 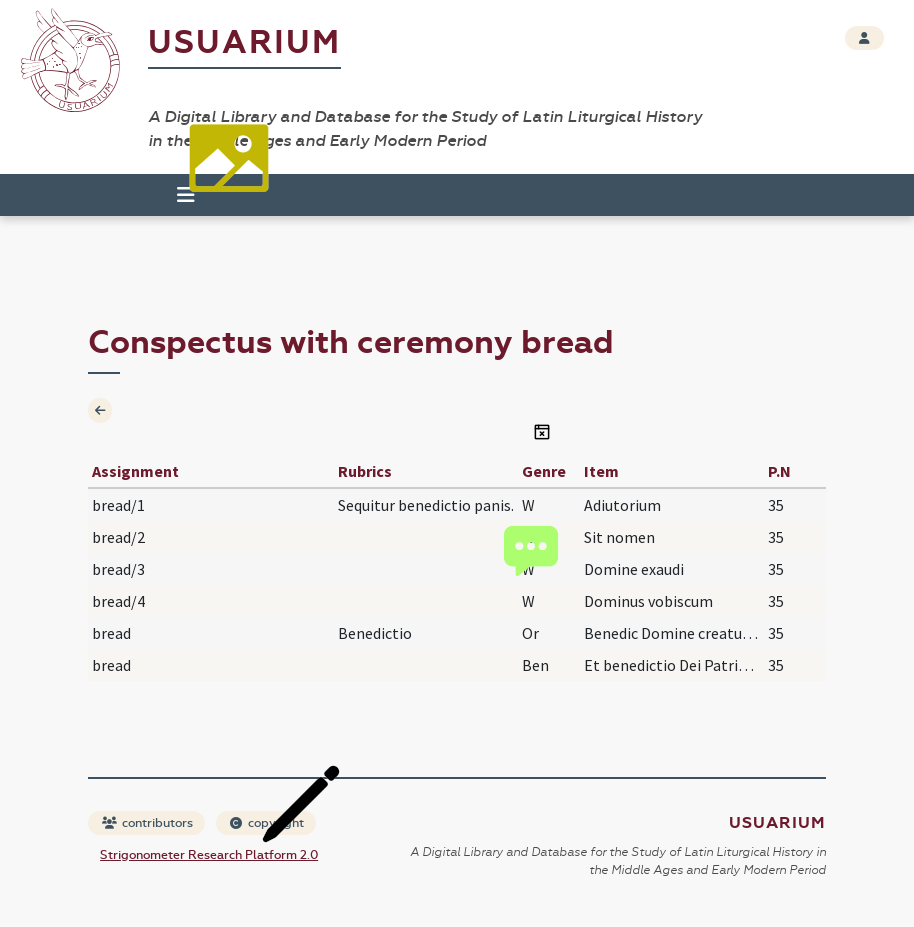 What do you see at coordinates (229, 158) in the screenshot?
I see `view image or photo` at bounding box center [229, 158].